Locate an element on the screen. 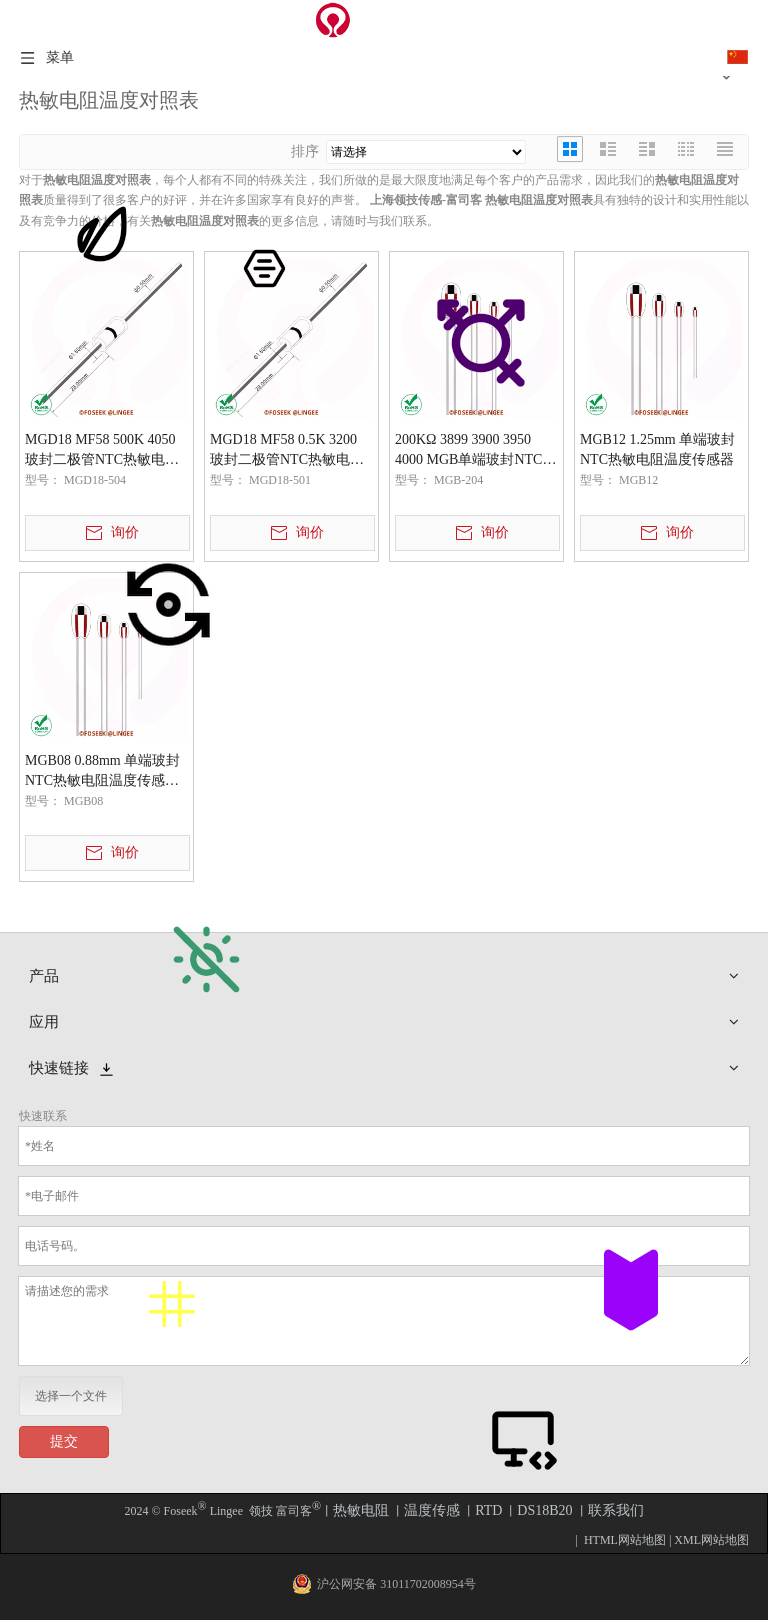 The image size is (768, 1620). switch between front and rear camera is located at coordinates (168, 604).